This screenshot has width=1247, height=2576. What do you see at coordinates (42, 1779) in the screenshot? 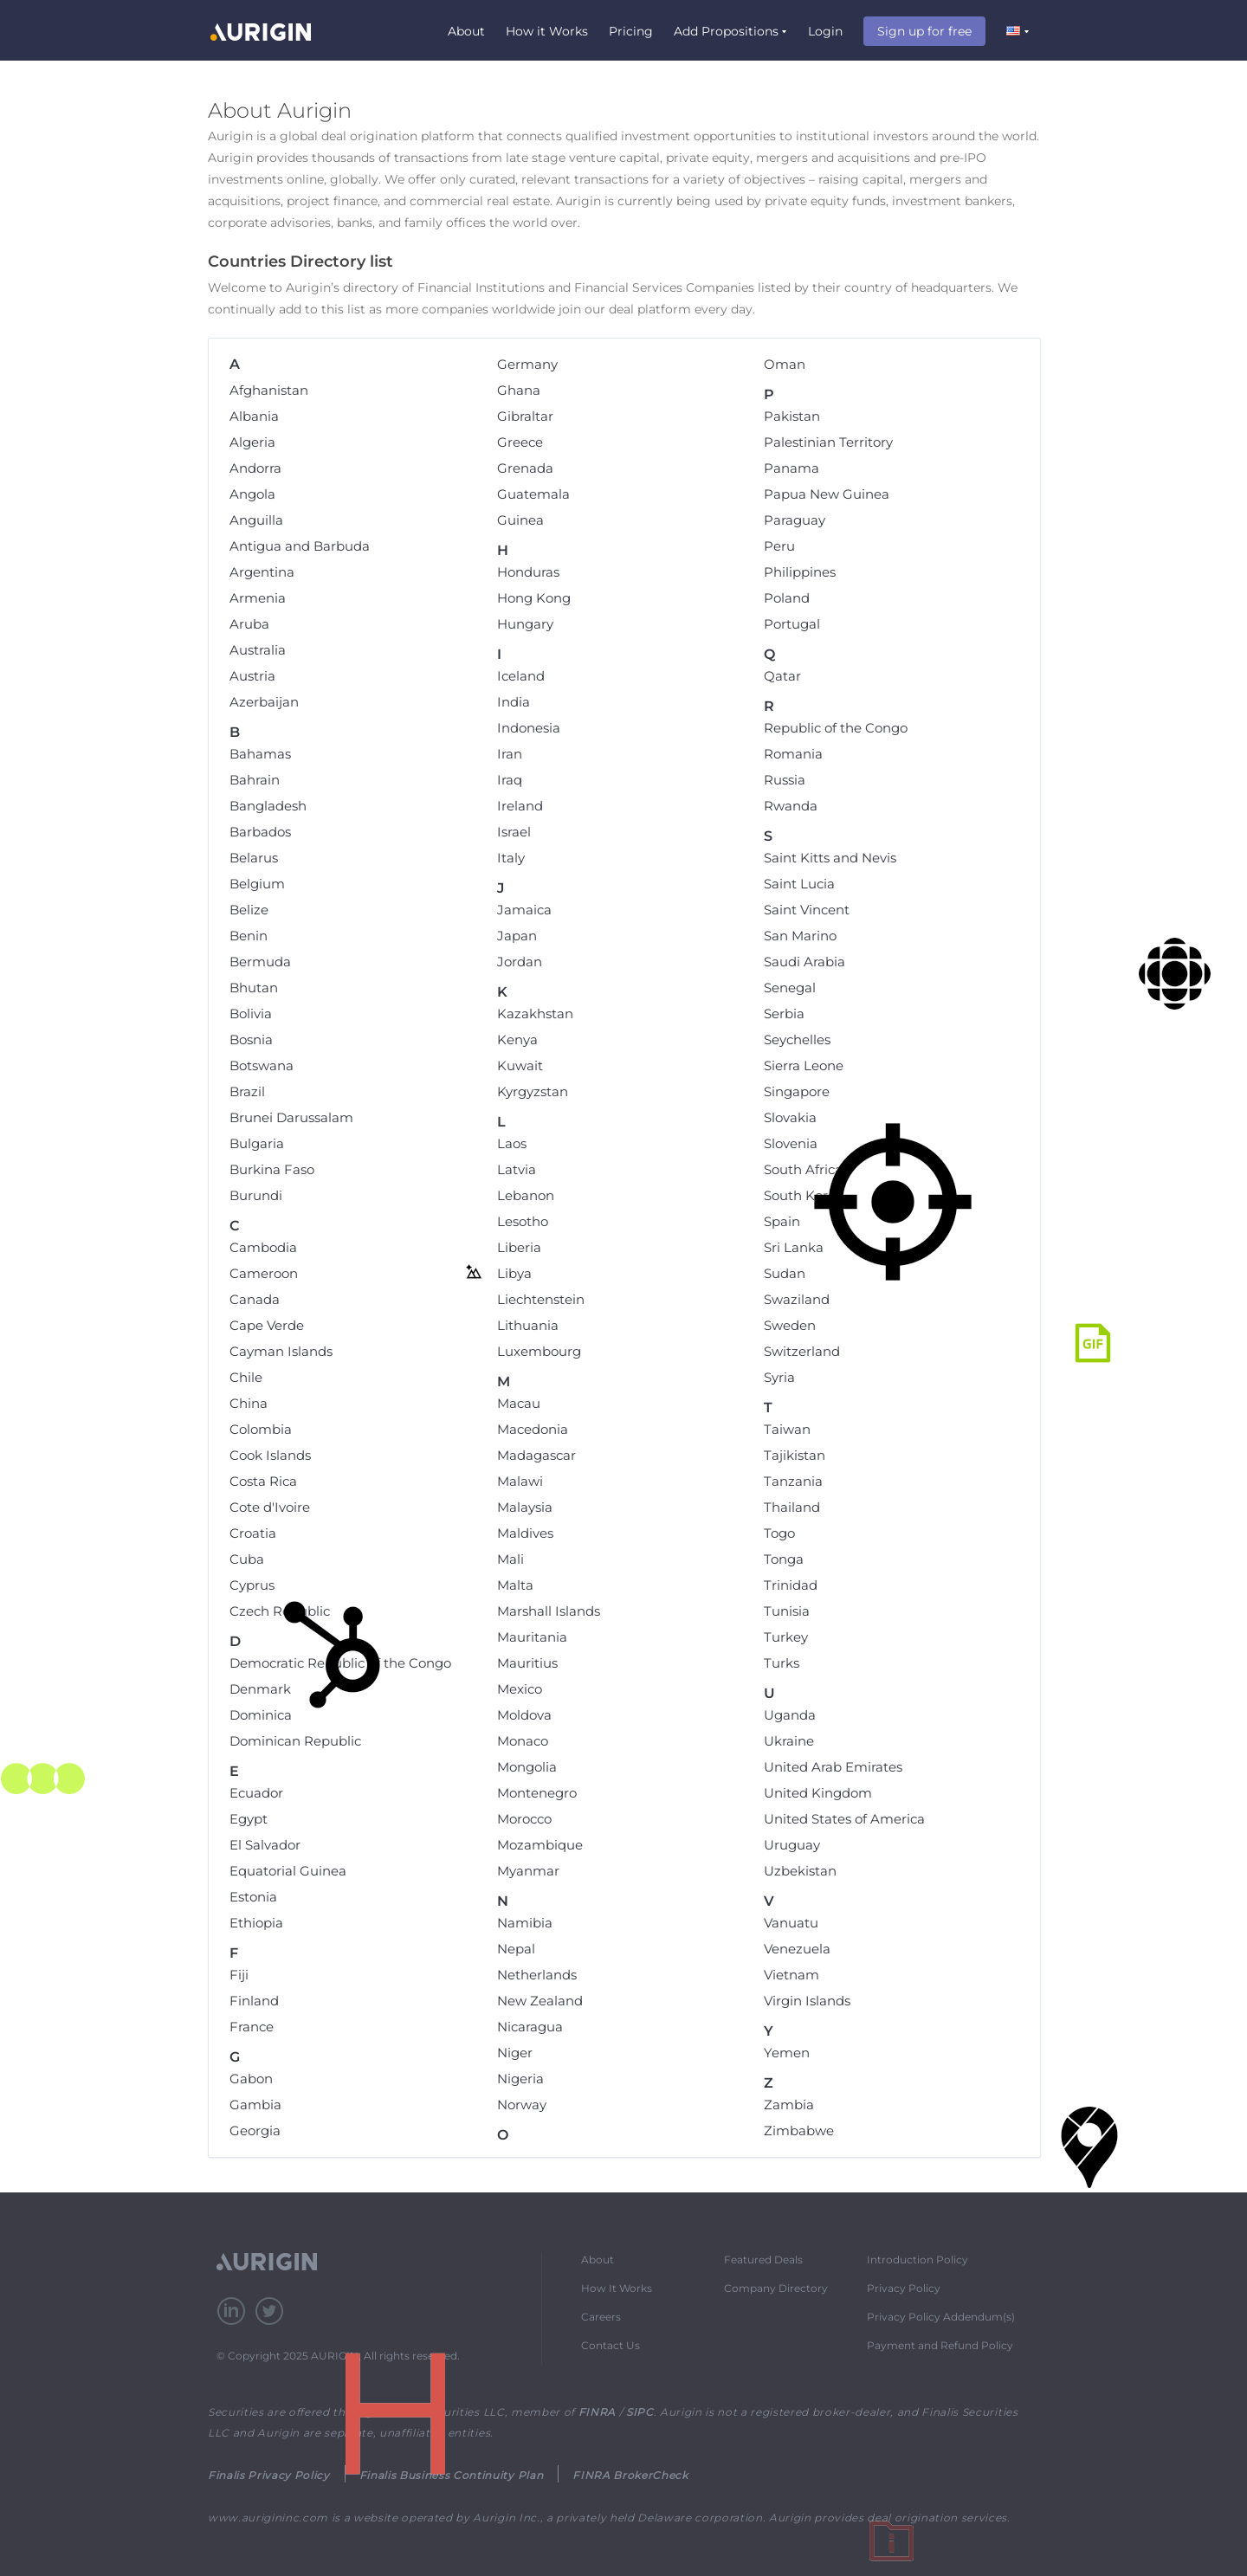
I see `open letterboxd app` at bounding box center [42, 1779].